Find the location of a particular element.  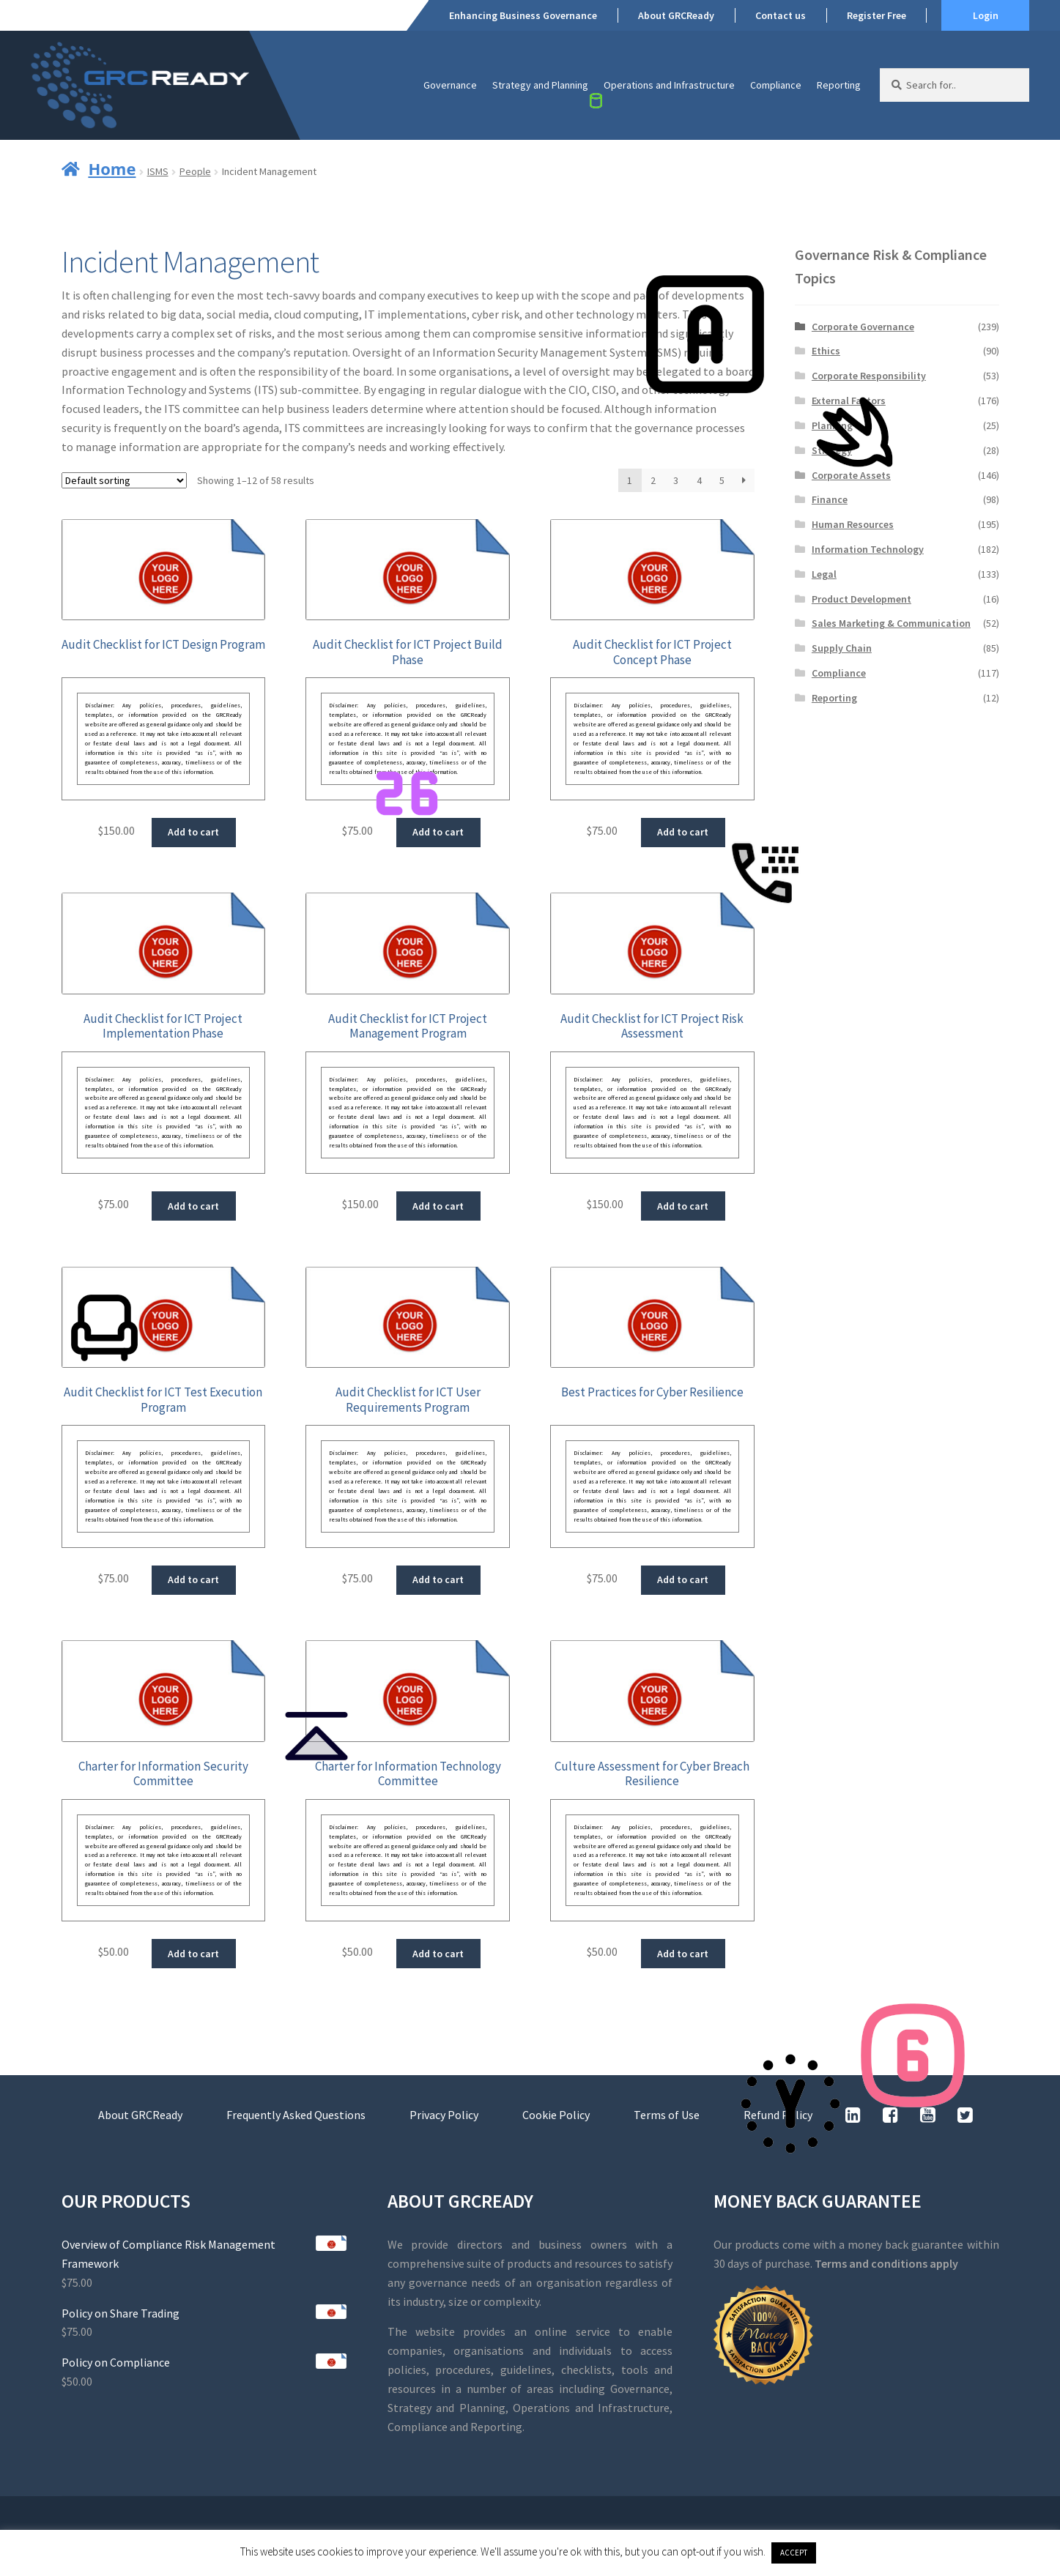

access TTY/TDD accessibility calling features is located at coordinates (765, 873).